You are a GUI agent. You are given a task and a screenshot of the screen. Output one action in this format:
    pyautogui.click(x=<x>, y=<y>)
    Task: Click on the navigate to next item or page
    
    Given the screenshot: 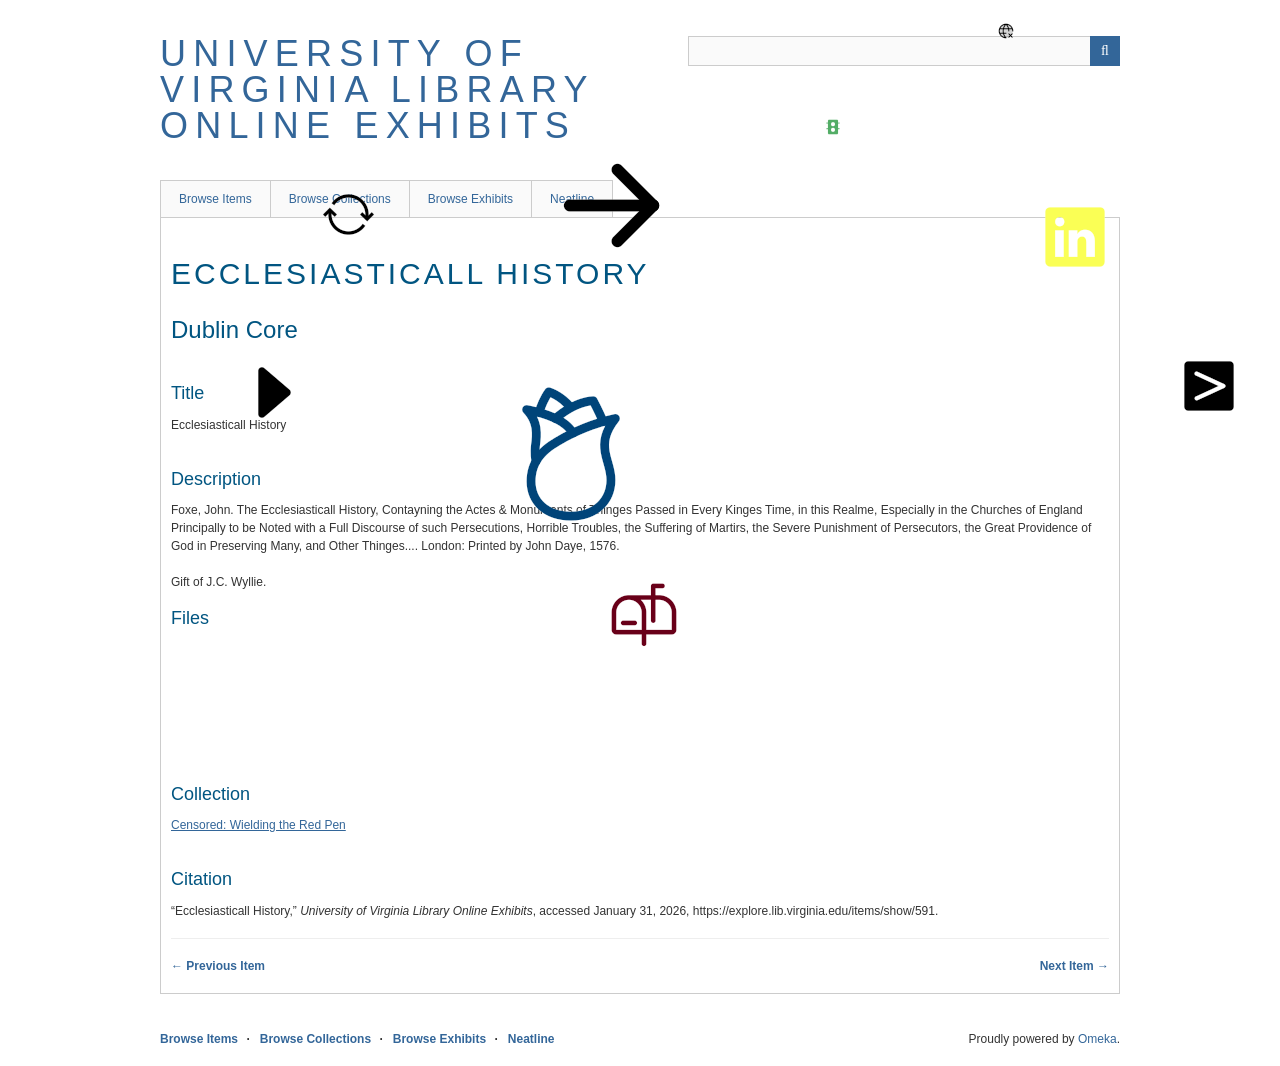 What is the action you would take?
    pyautogui.click(x=1209, y=386)
    